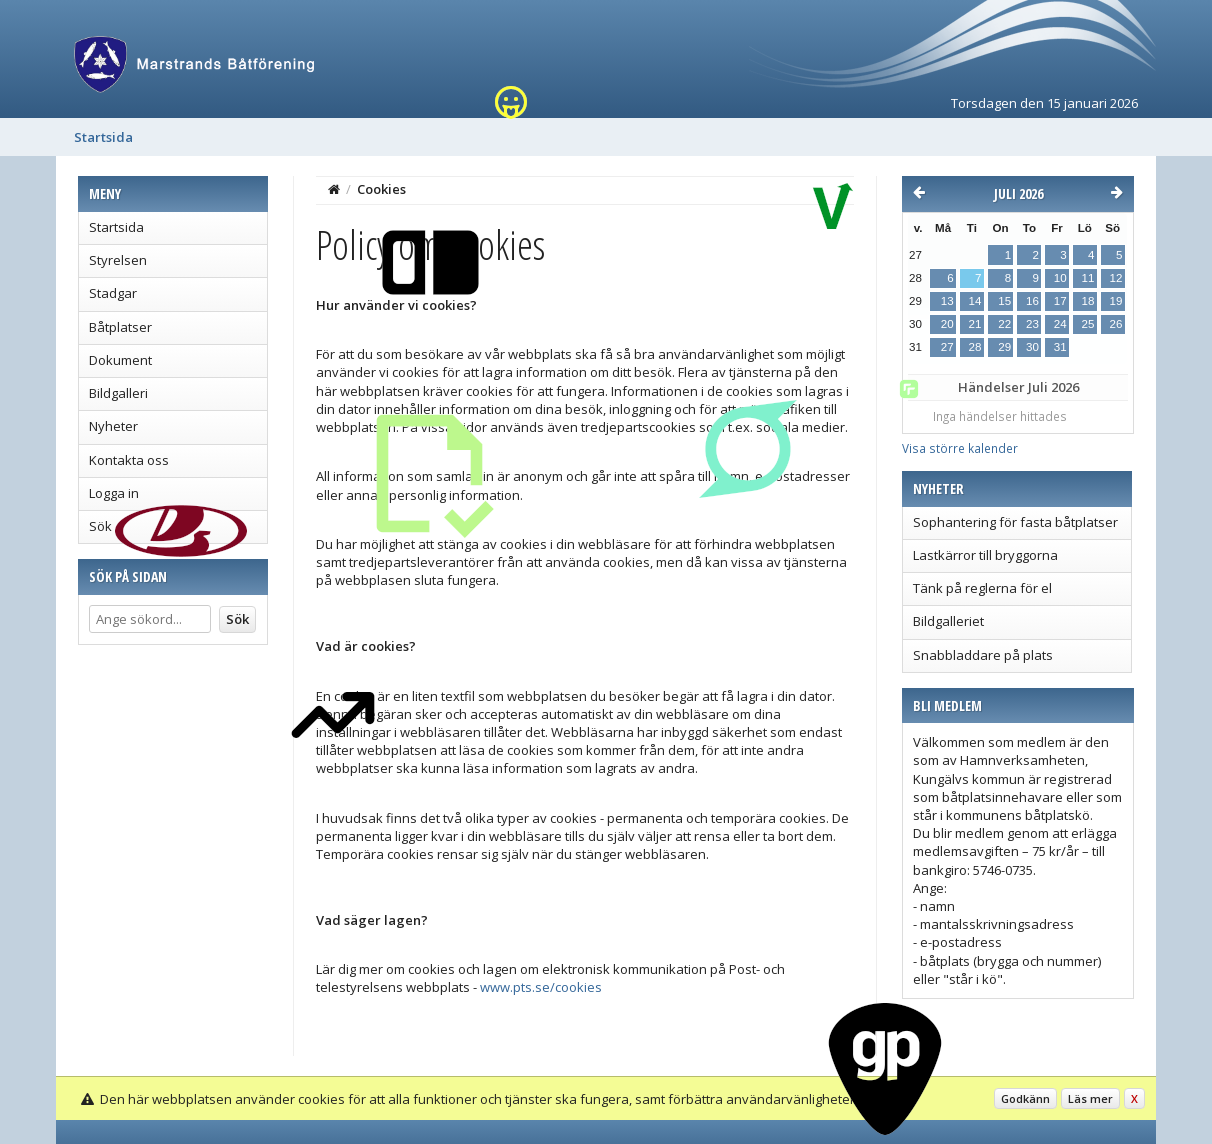 This screenshot has width=1212, height=1144. Describe the element at coordinates (181, 531) in the screenshot. I see `Lada automotive brand logo` at that location.